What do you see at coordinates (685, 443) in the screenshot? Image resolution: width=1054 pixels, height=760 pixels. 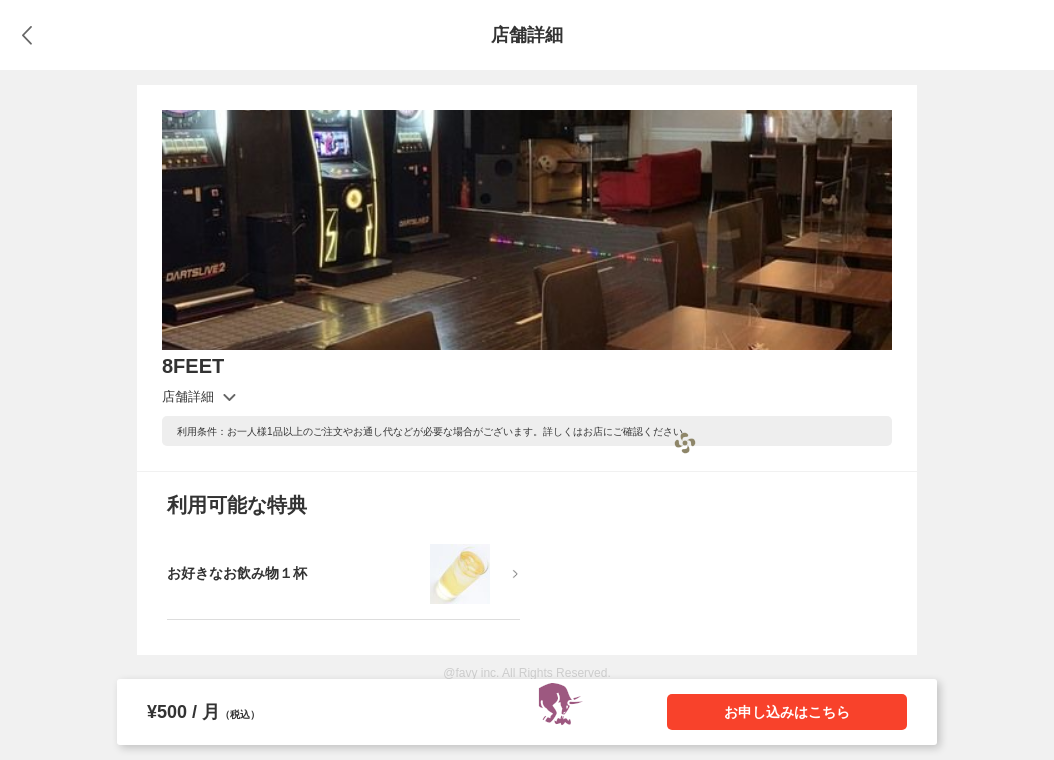 I see `indicates activity or live status` at bounding box center [685, 443].